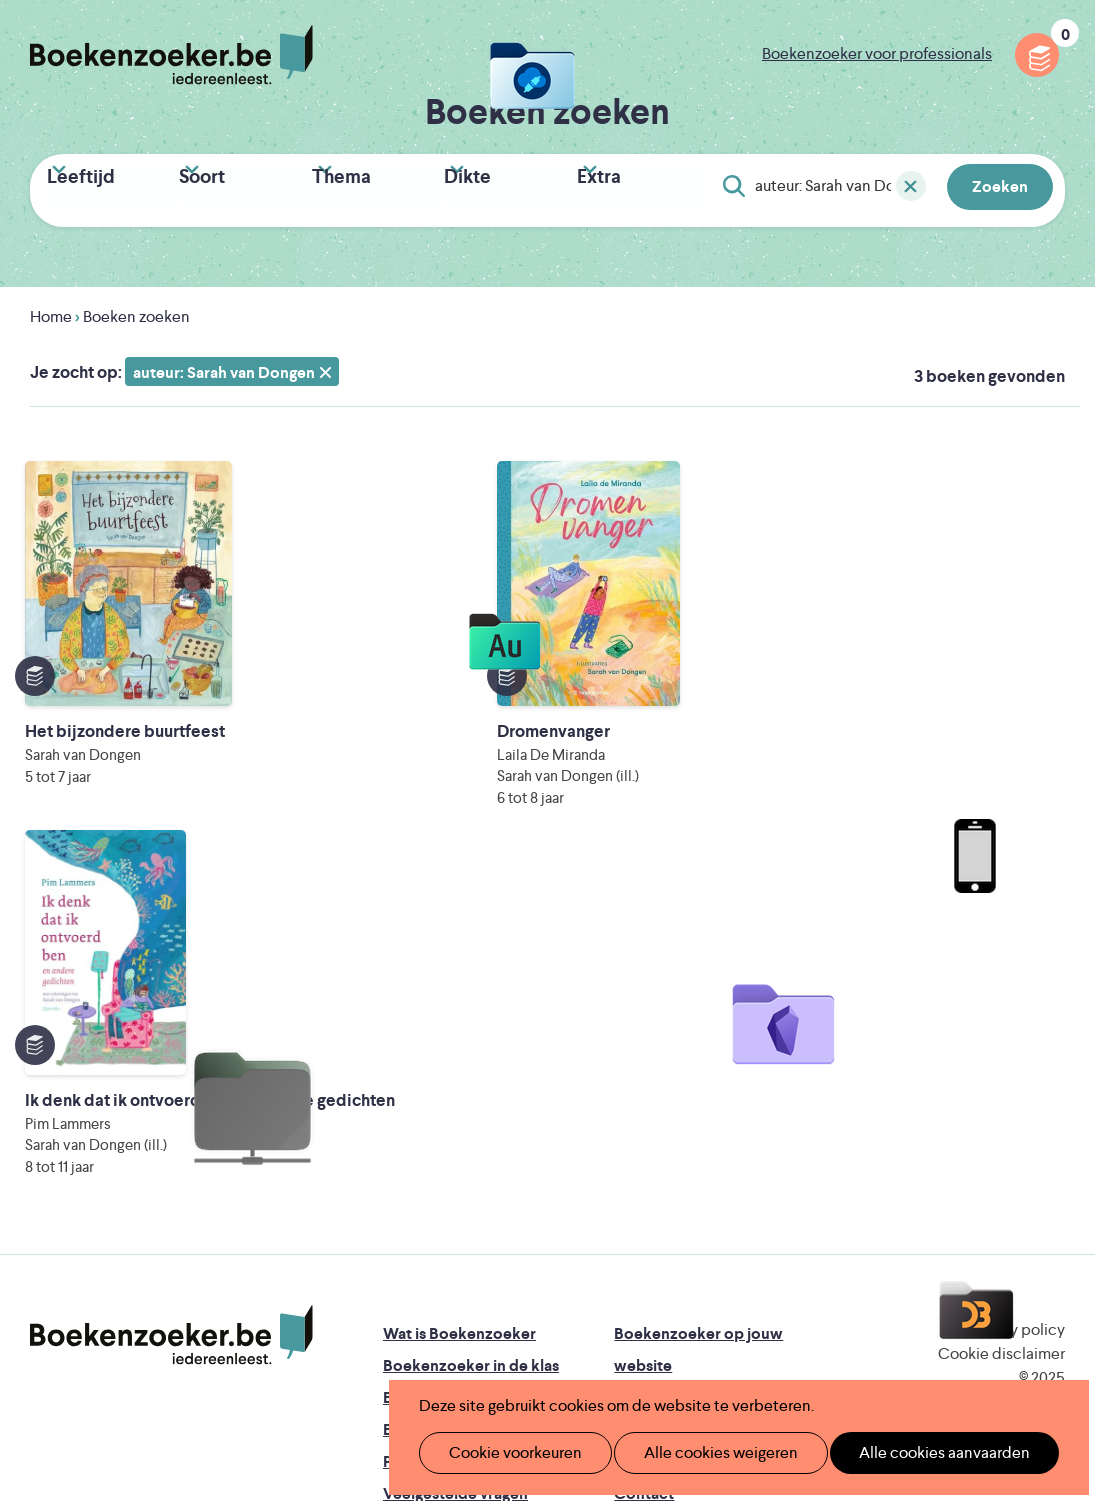  What do you see at coordinates (252, 1106) in the screenshot?
I see `access a remote or network folder` at bounding box center [252, 1106].